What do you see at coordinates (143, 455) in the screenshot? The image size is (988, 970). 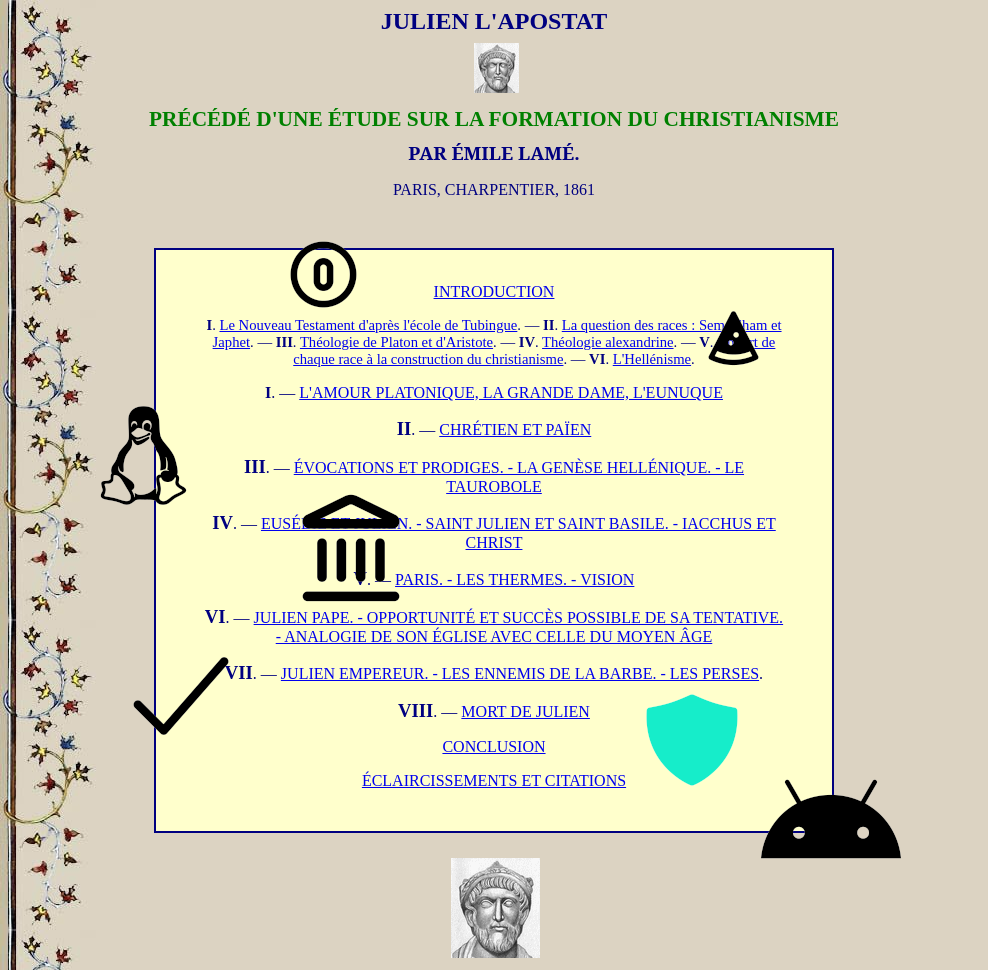 I see `indicates Linux operating system compatibility` at bounding box center [143, 455].